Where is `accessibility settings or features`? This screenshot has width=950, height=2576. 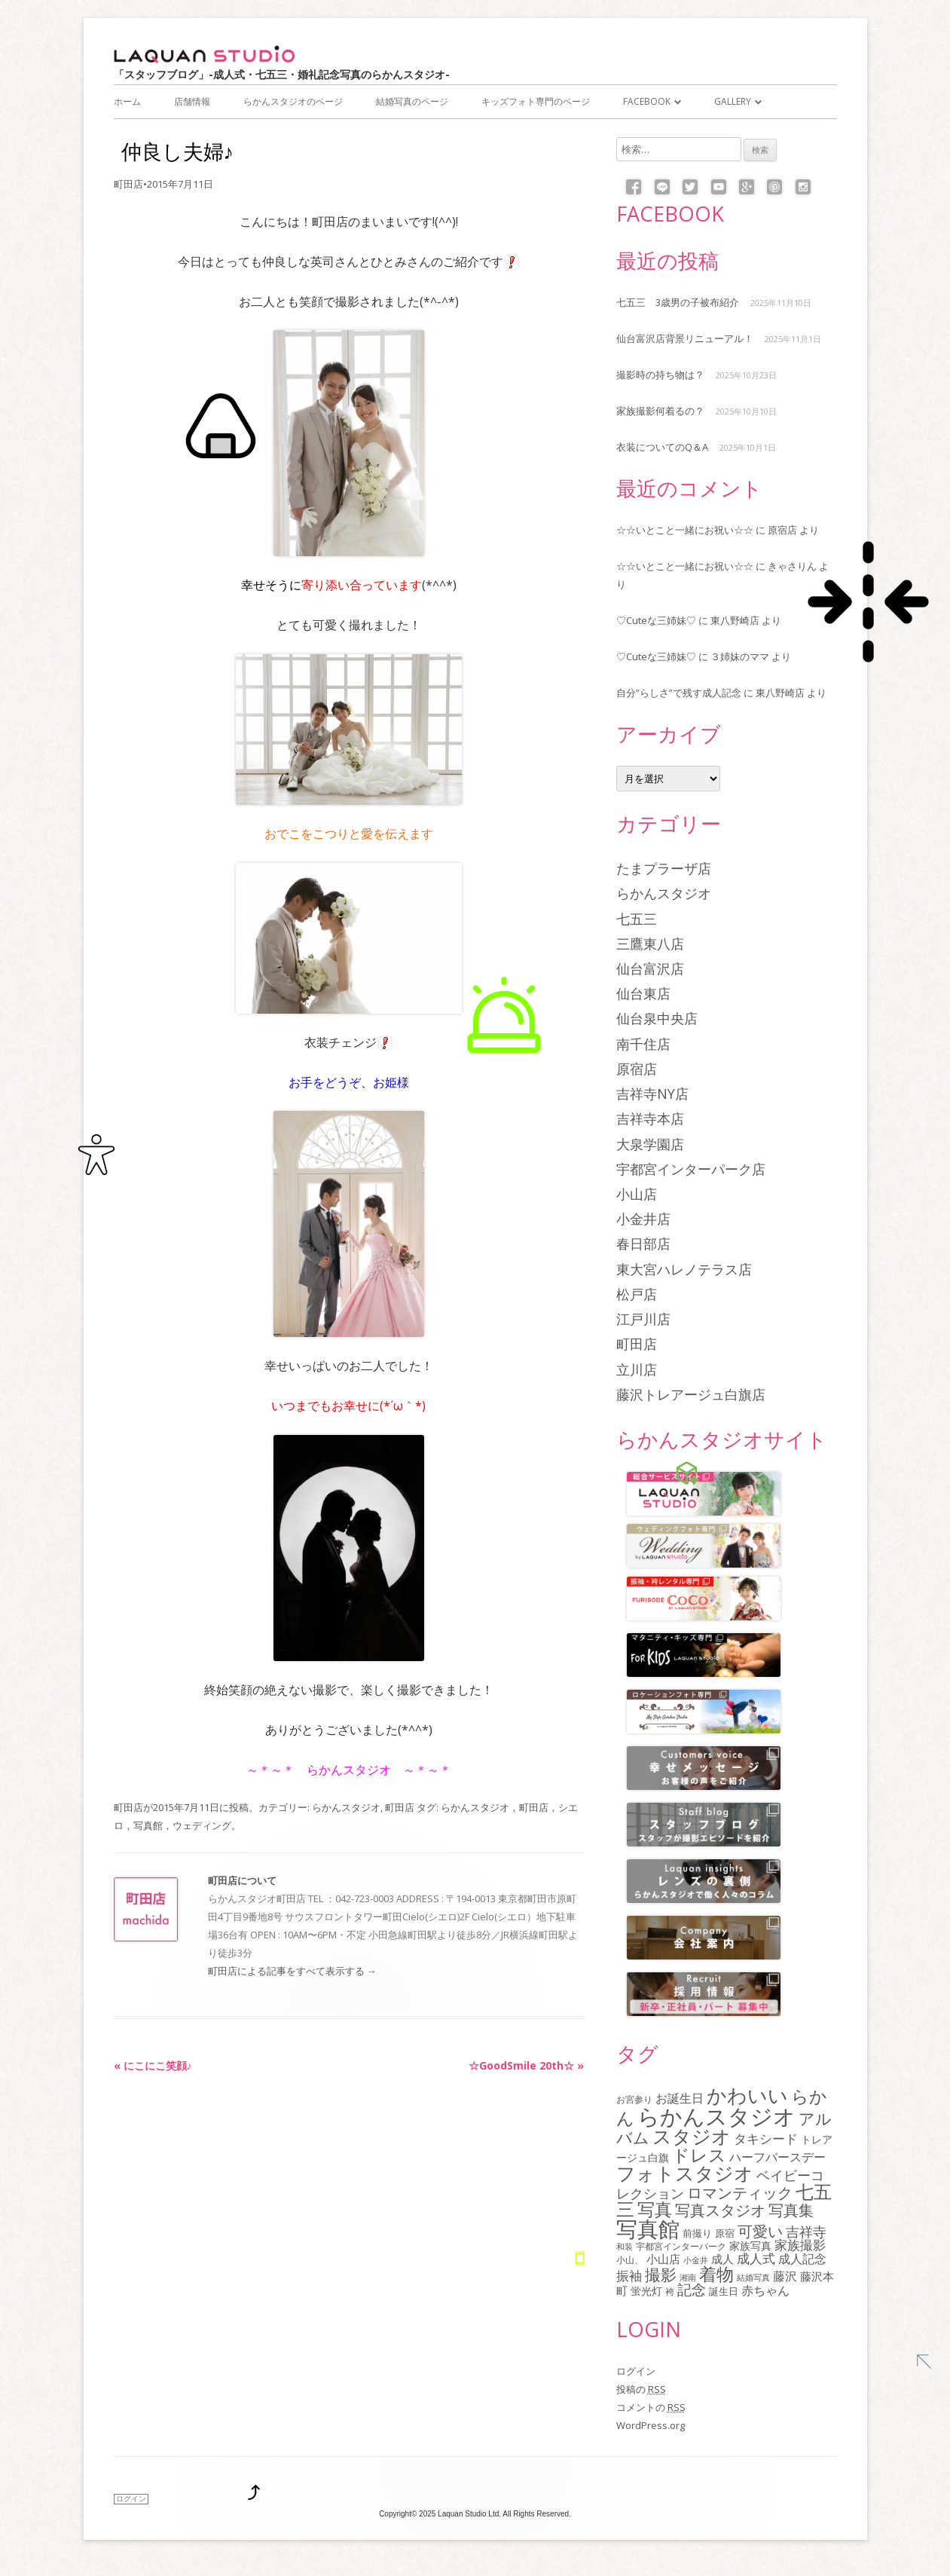 accessibility settings or features is located at coordinates (96, 1155).